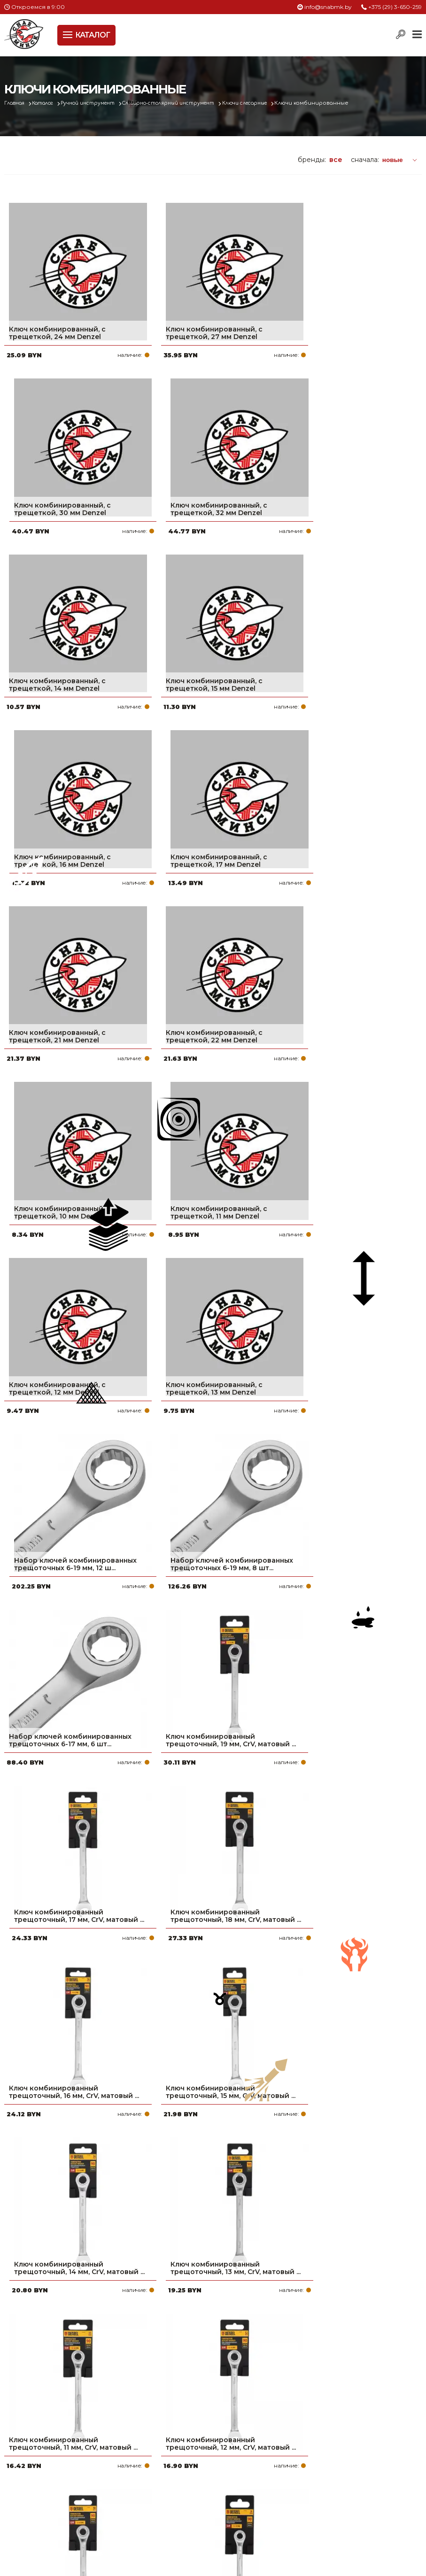 The image size is (426, 2576). I want to click on launch celebration or fireworks effect, so click(266, 2079).